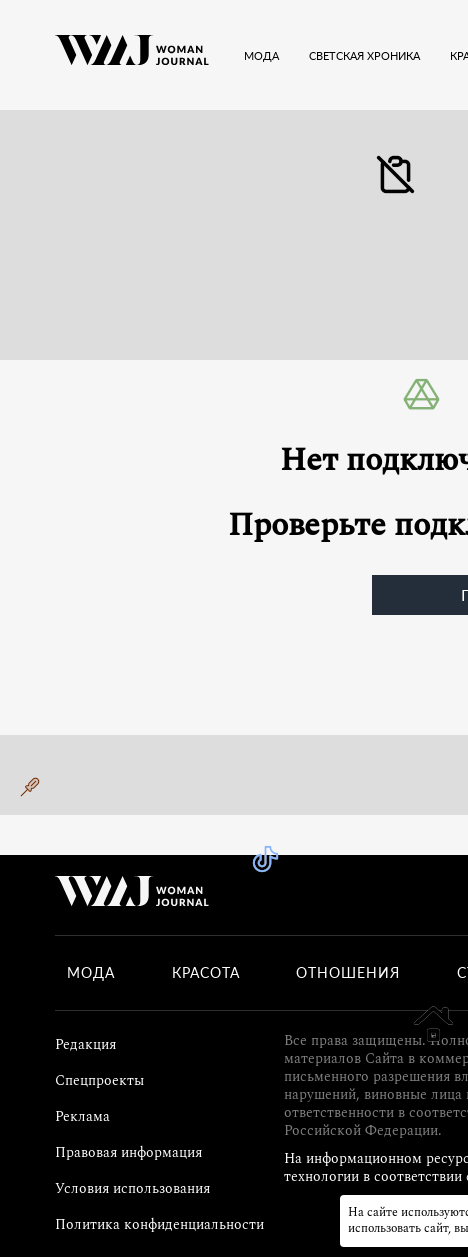  What do you see at coordinates (421, 395) in the screenshot?
I see `open Google Drive` at bounding box center [421, 395].